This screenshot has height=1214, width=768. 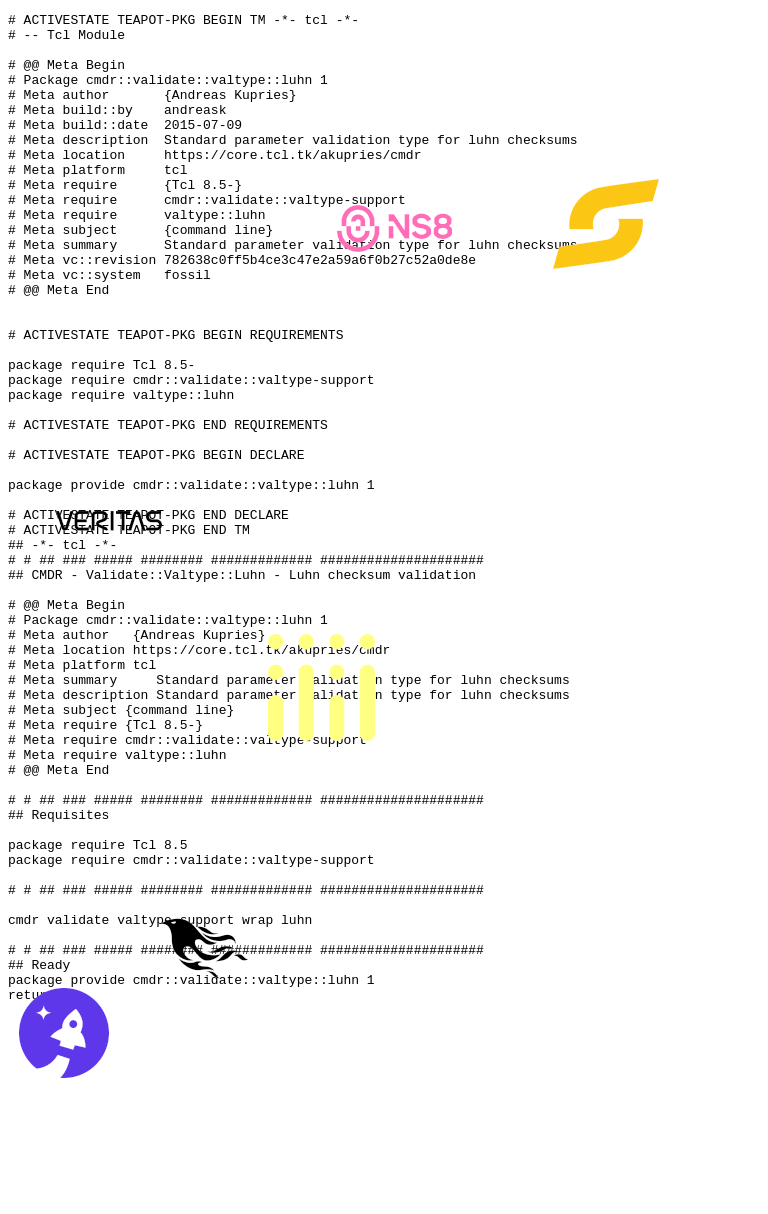 What do you see at coordinates (204, 948) in the screenshot?
I see `phoenix framework logo` at bounding box center [204, 948].